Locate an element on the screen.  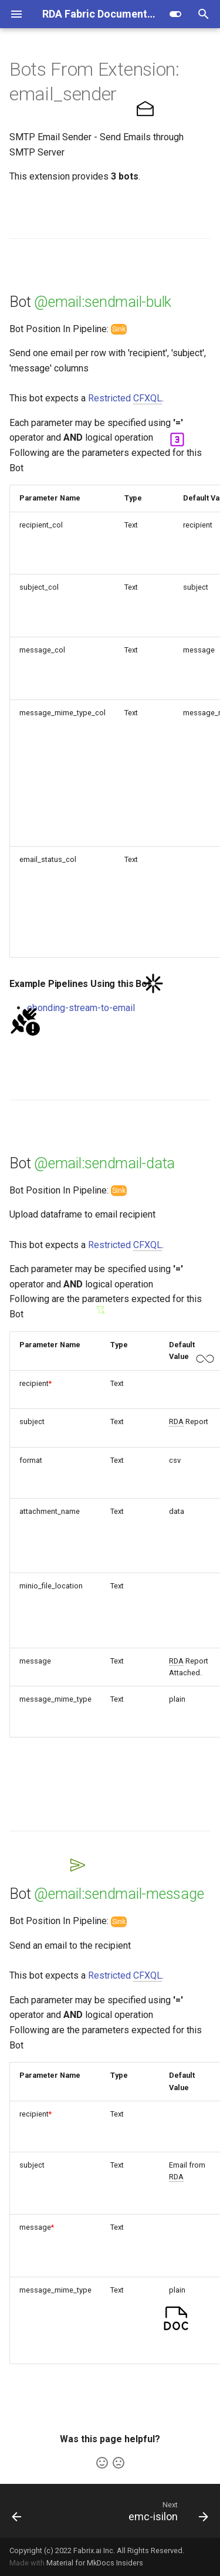
indicates a crop or grain alert is located at coordinates (24, 1020).